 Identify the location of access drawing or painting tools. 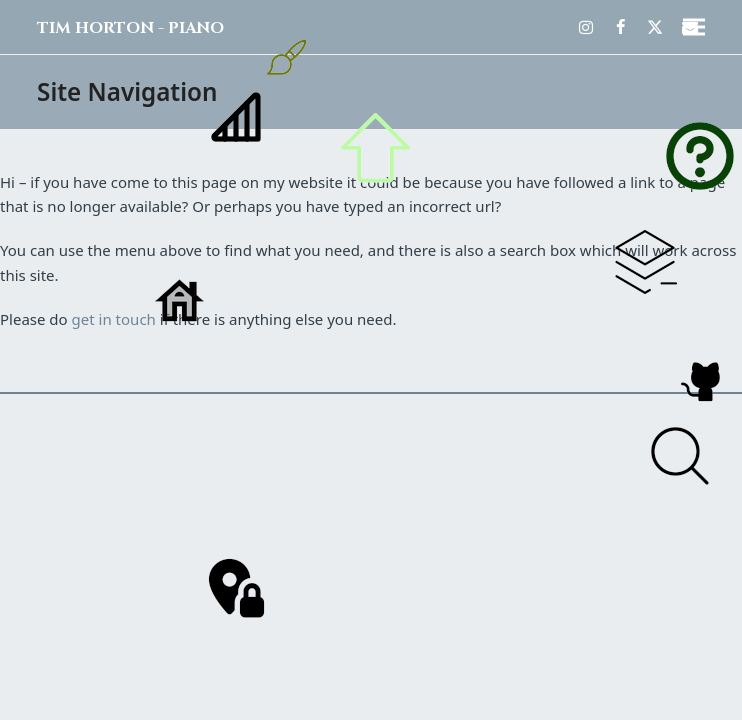
(288, 58).